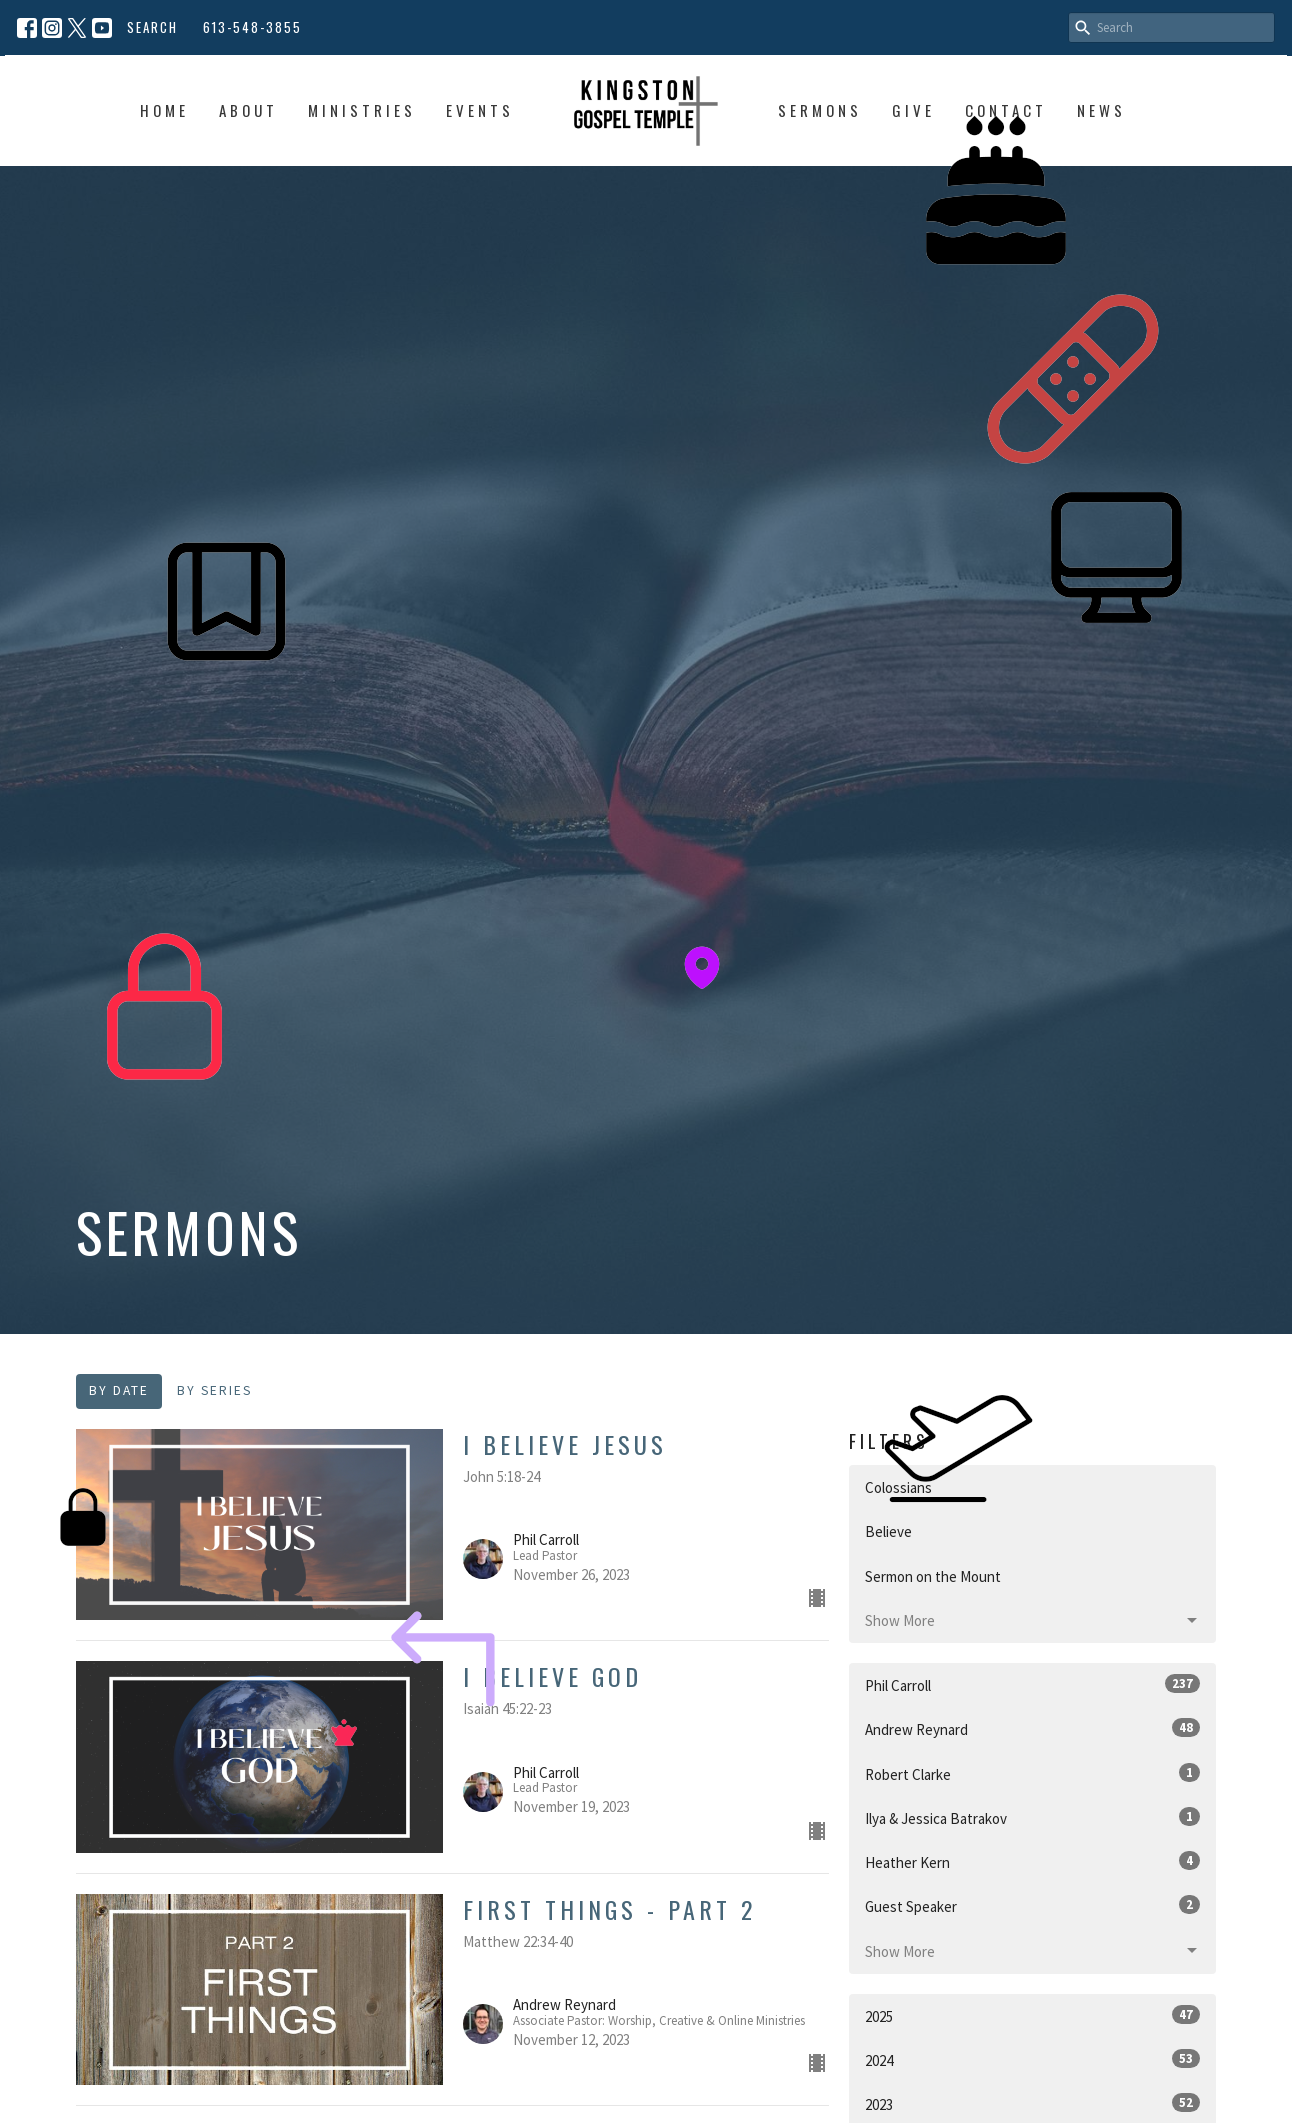 The height and width of the screenshot is (2123, 1292). What do you see at coordinates (996, 189) in the screenshot?
I see `view birthday or celebration notifications` at bounding box center [996, 189].